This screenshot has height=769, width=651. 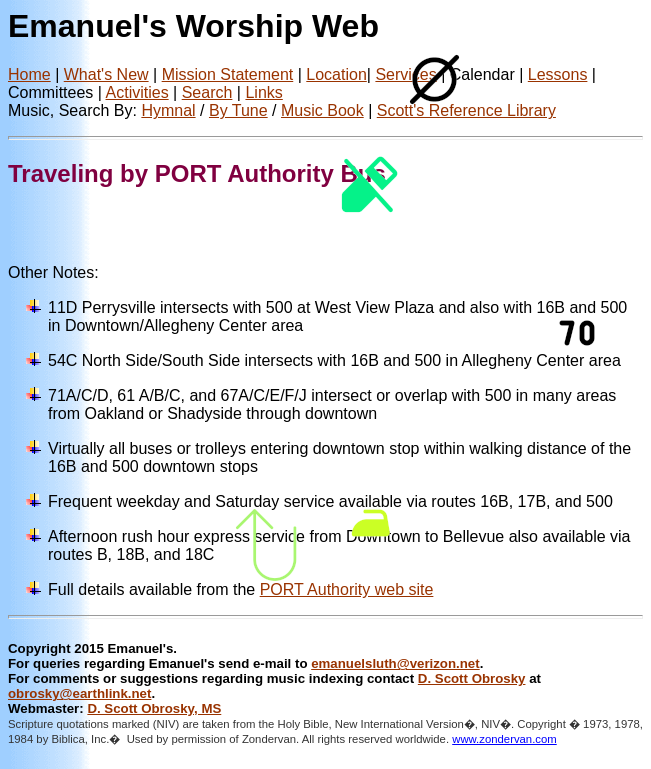 I want to click on ironing or garment care instructions, so click(x=371, y=523).